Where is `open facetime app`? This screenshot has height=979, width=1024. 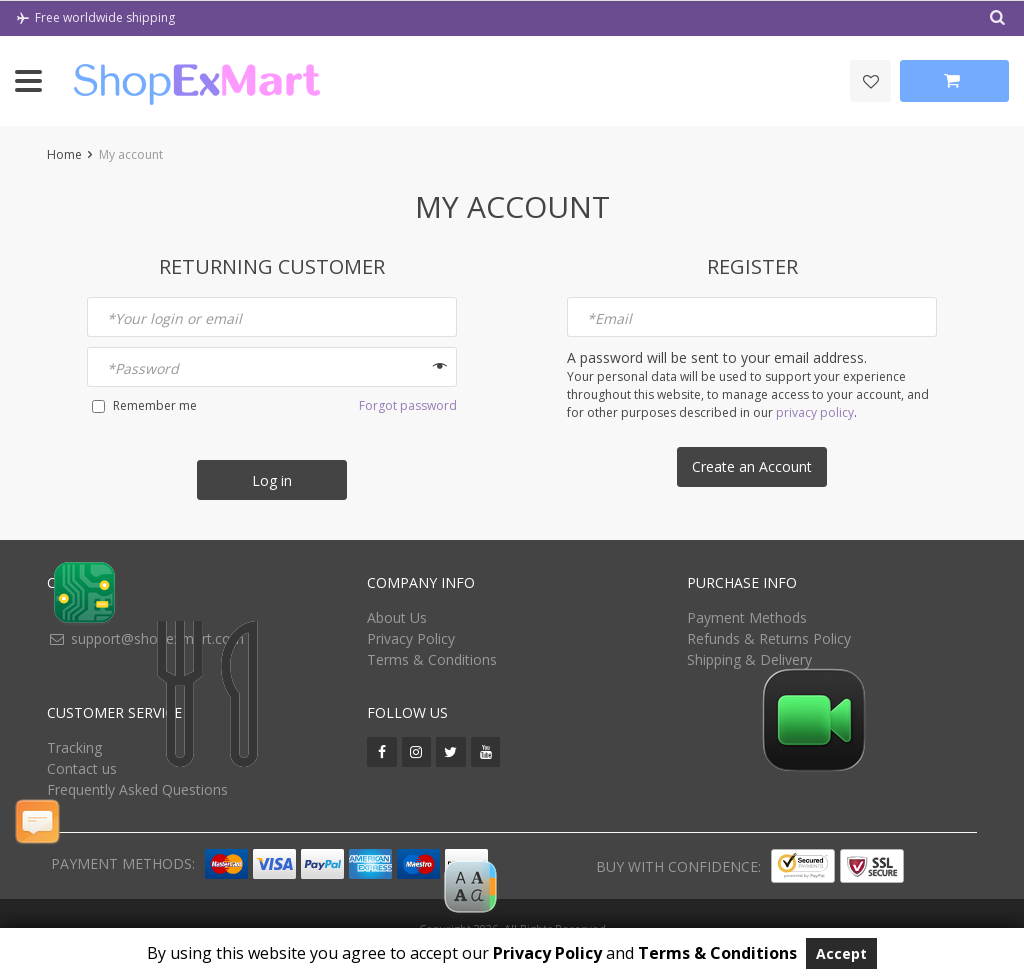 open facetime app is located at coordinates (814, 720).